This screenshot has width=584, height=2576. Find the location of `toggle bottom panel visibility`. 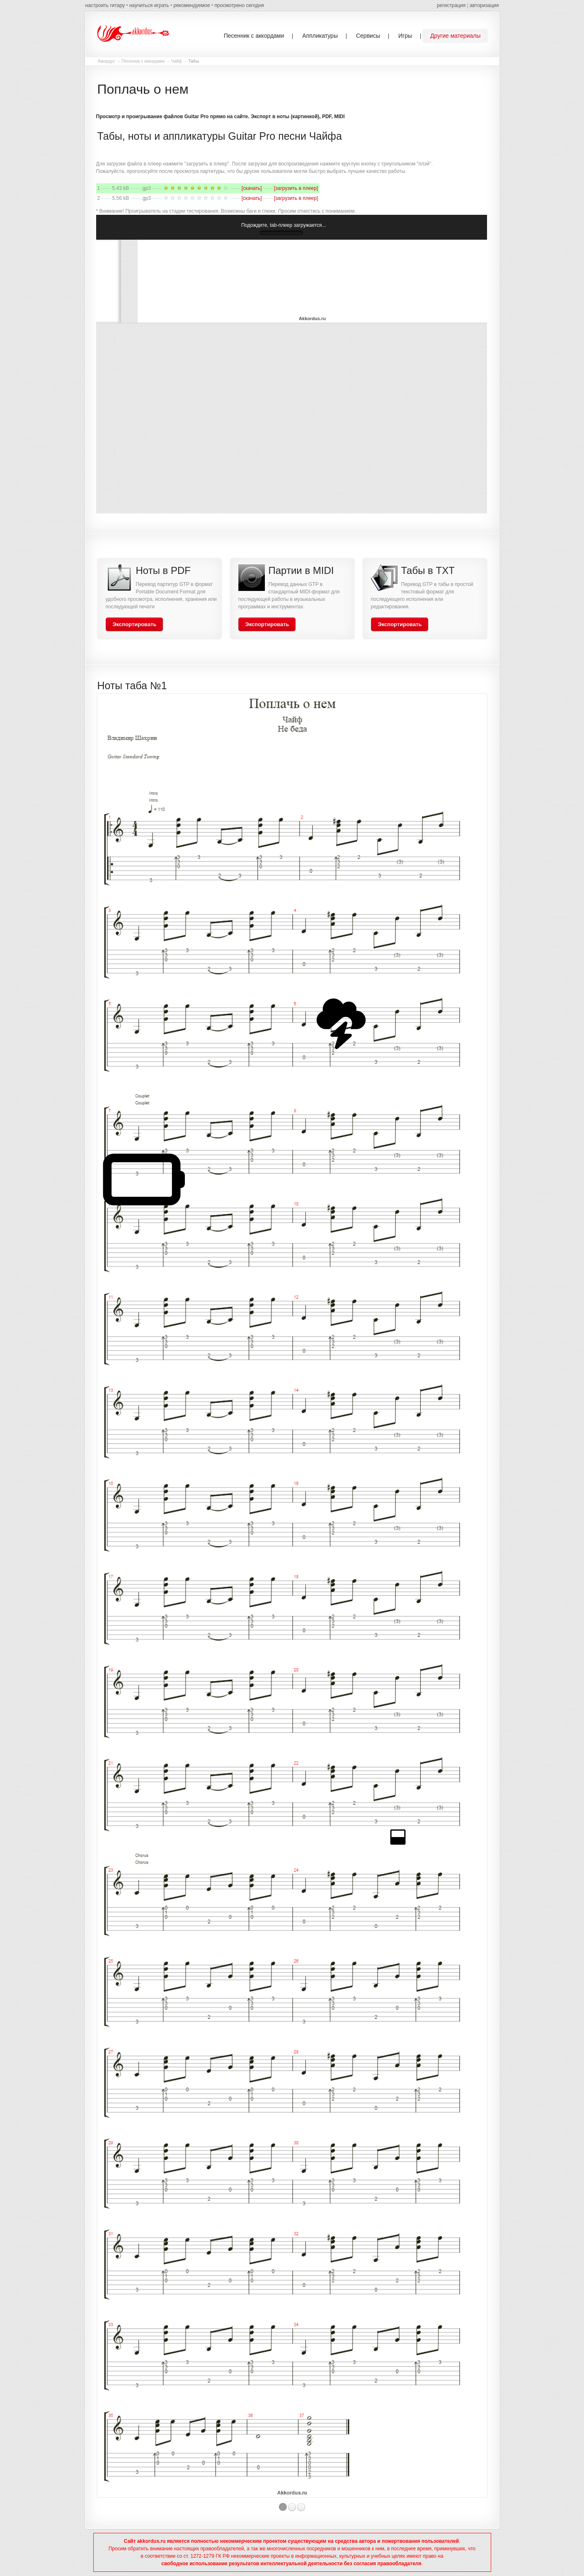

toggle bottom panel visibility is located at coordinates (398, 1837).